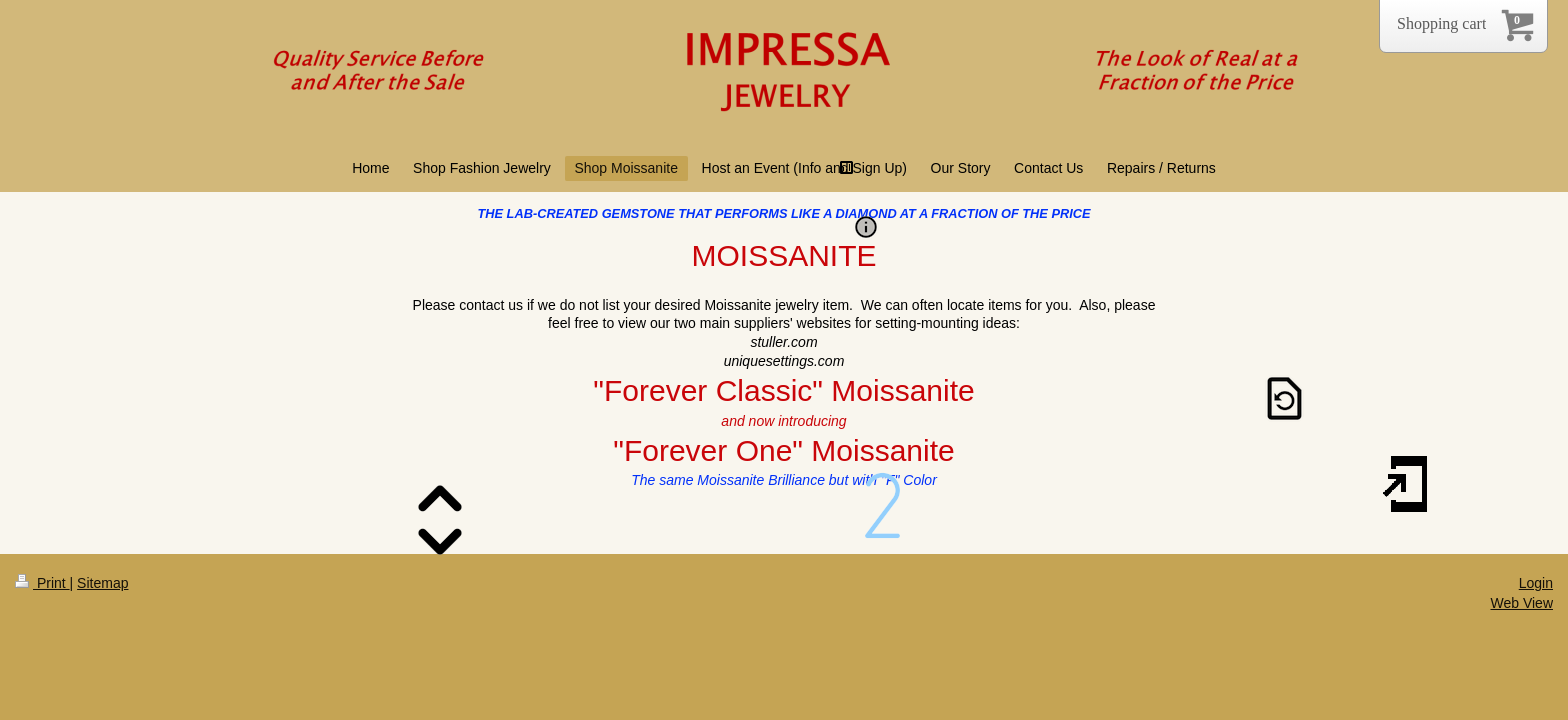  Describe the element at coordinates (440, 520) in the screenshot. I see `expand or collapse a dropdown menu` at that location.